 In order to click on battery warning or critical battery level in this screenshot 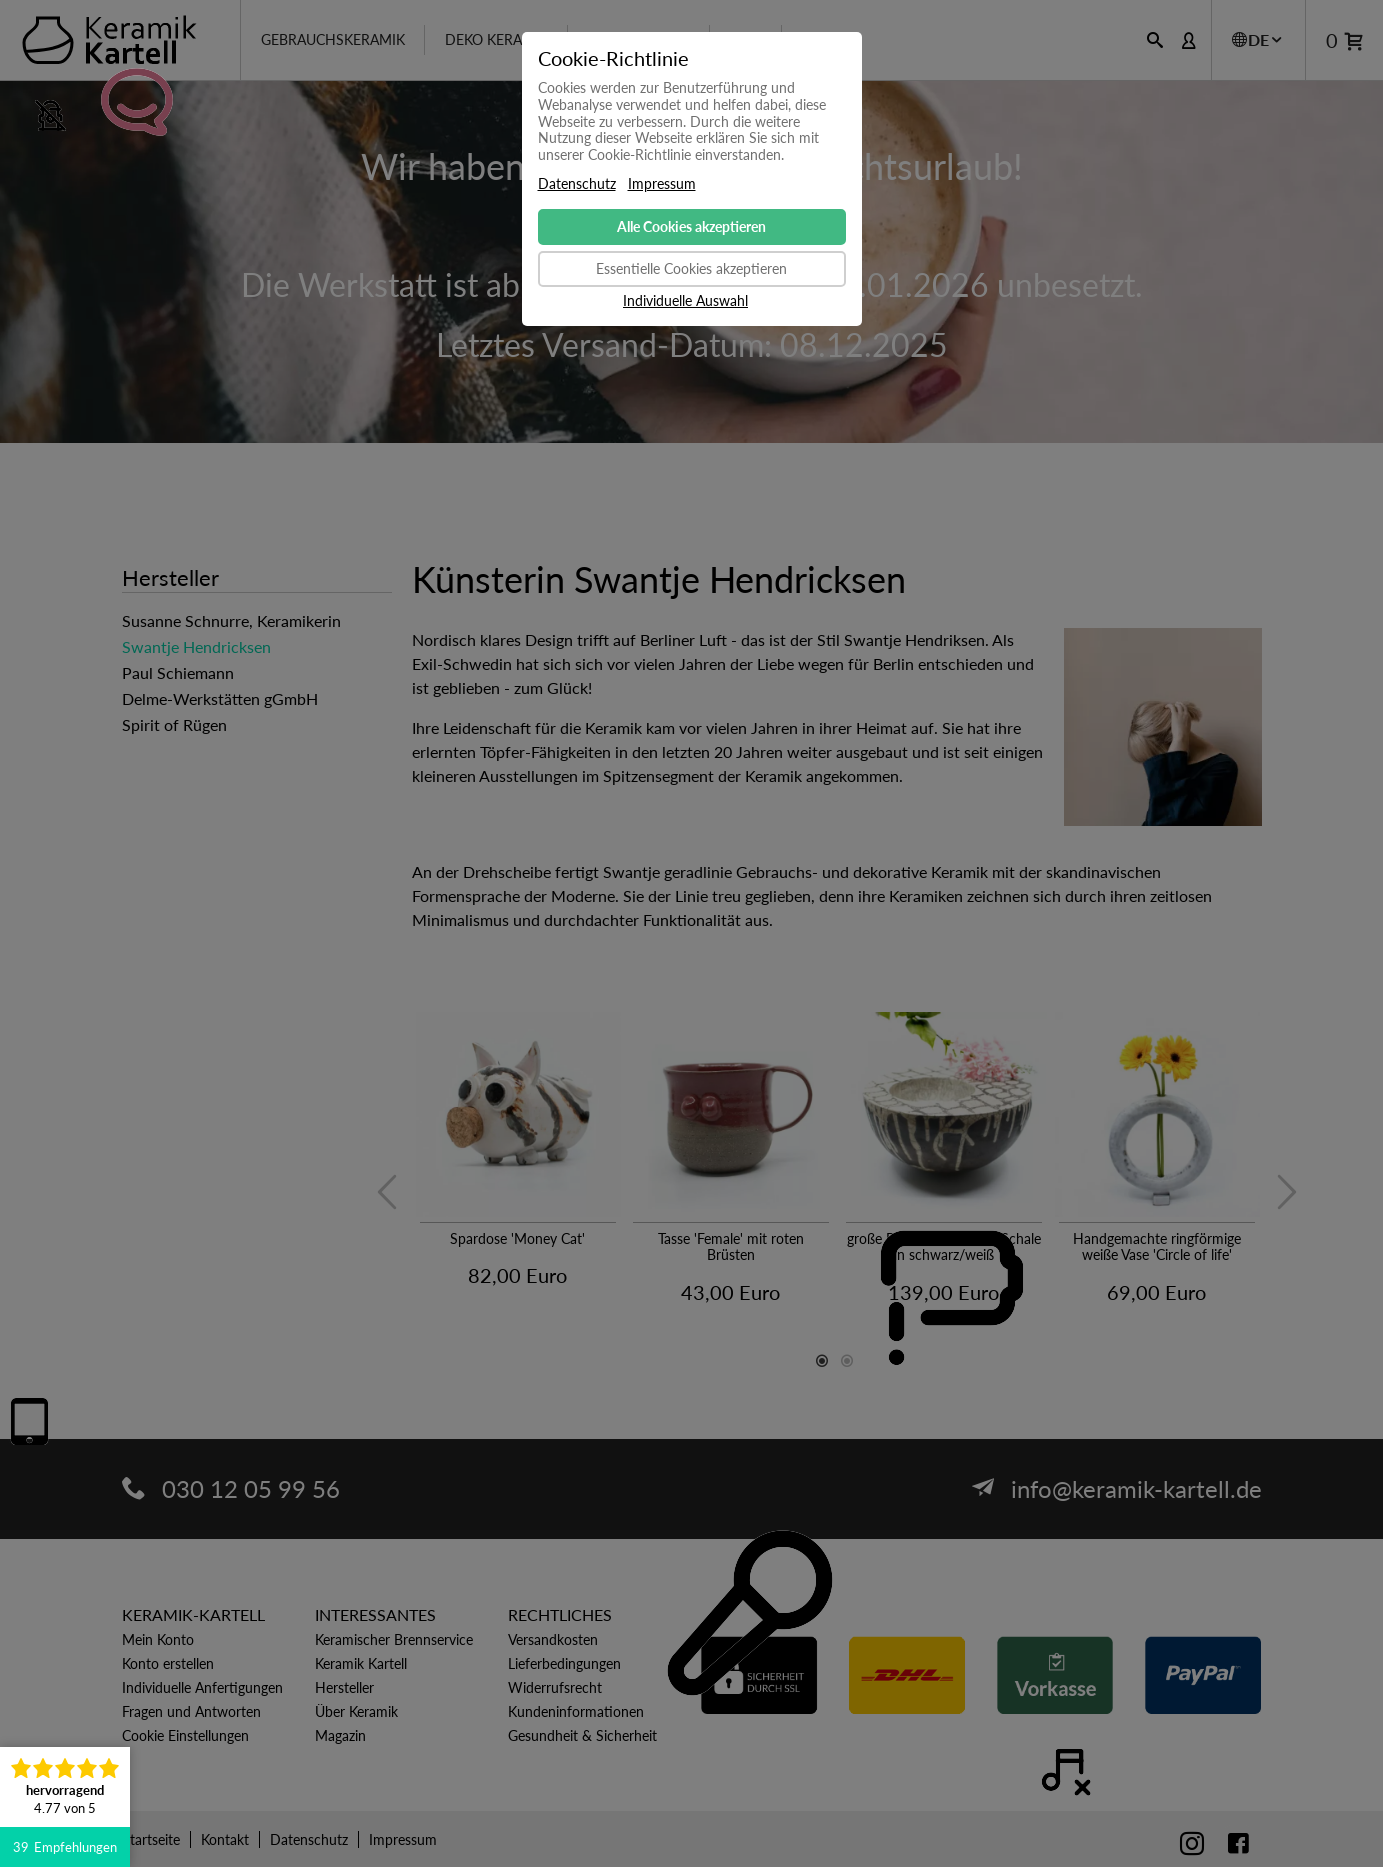, I will do `click(952, 1278)`.